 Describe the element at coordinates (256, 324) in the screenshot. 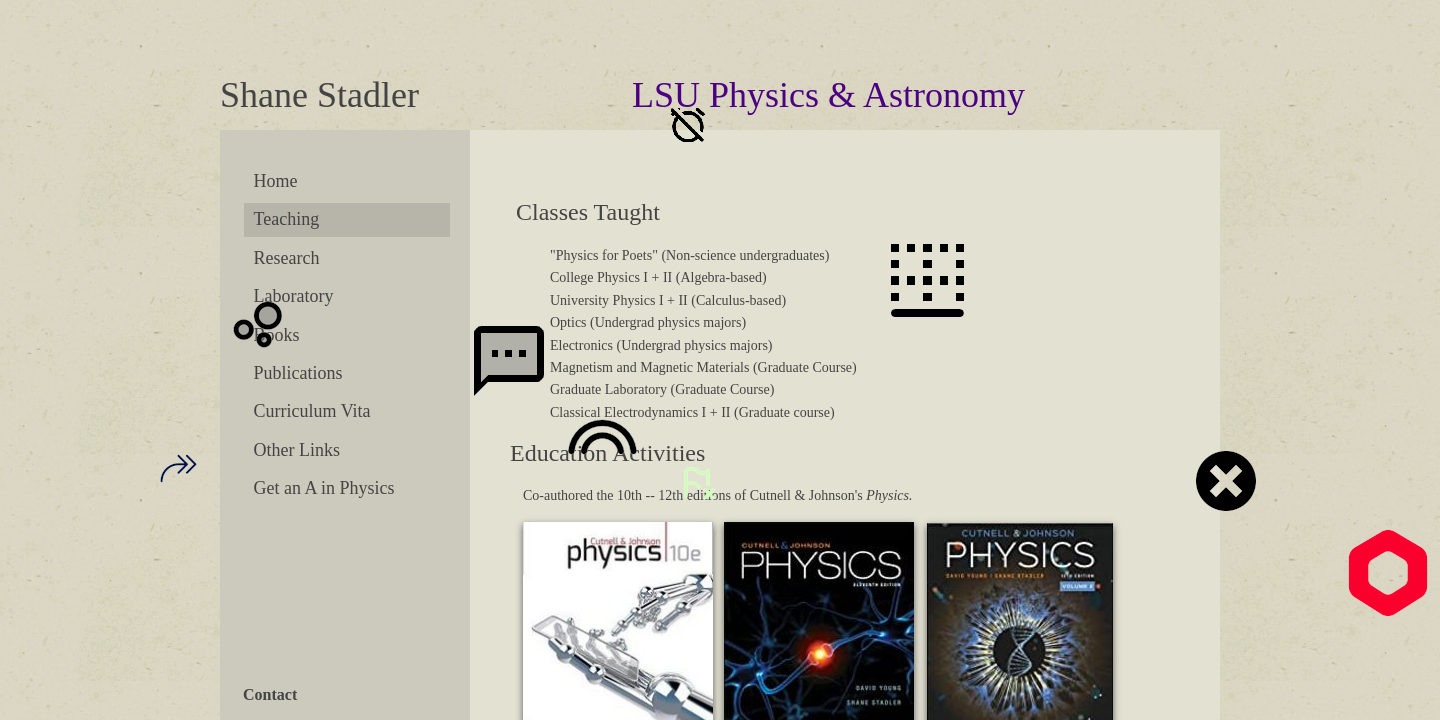

I see `view bubble chart visualization` at that location.